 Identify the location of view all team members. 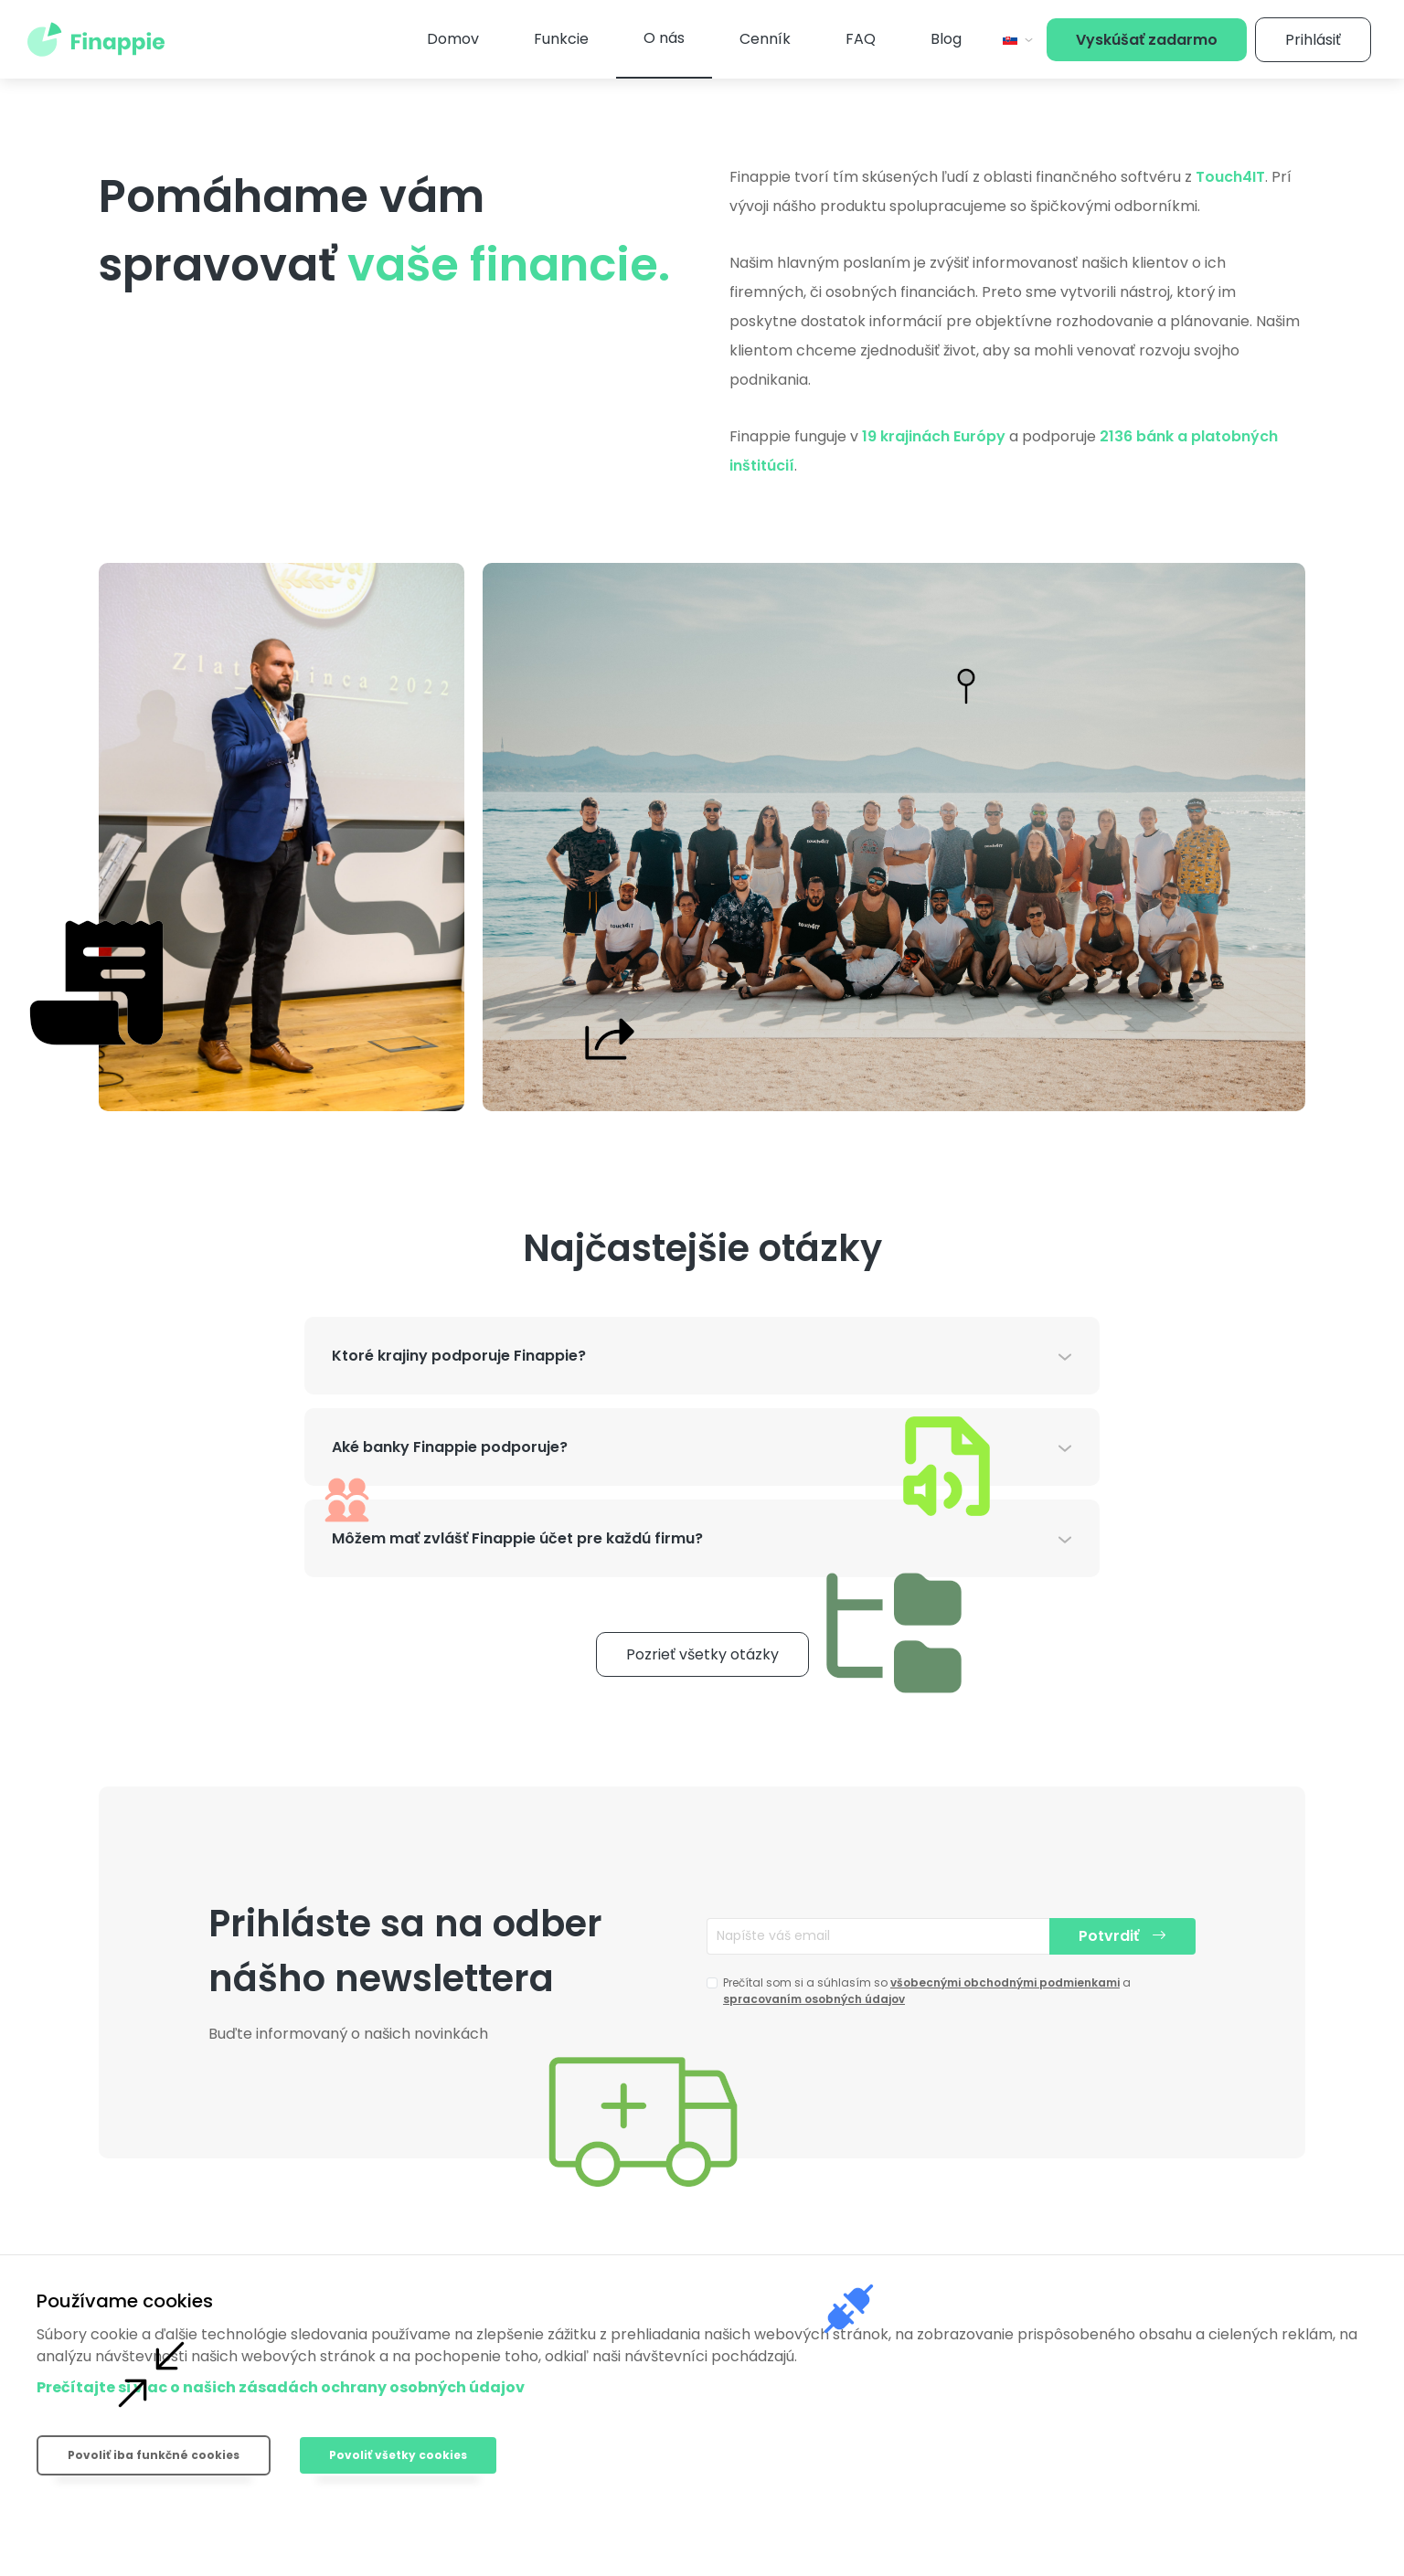
(346, 1500).